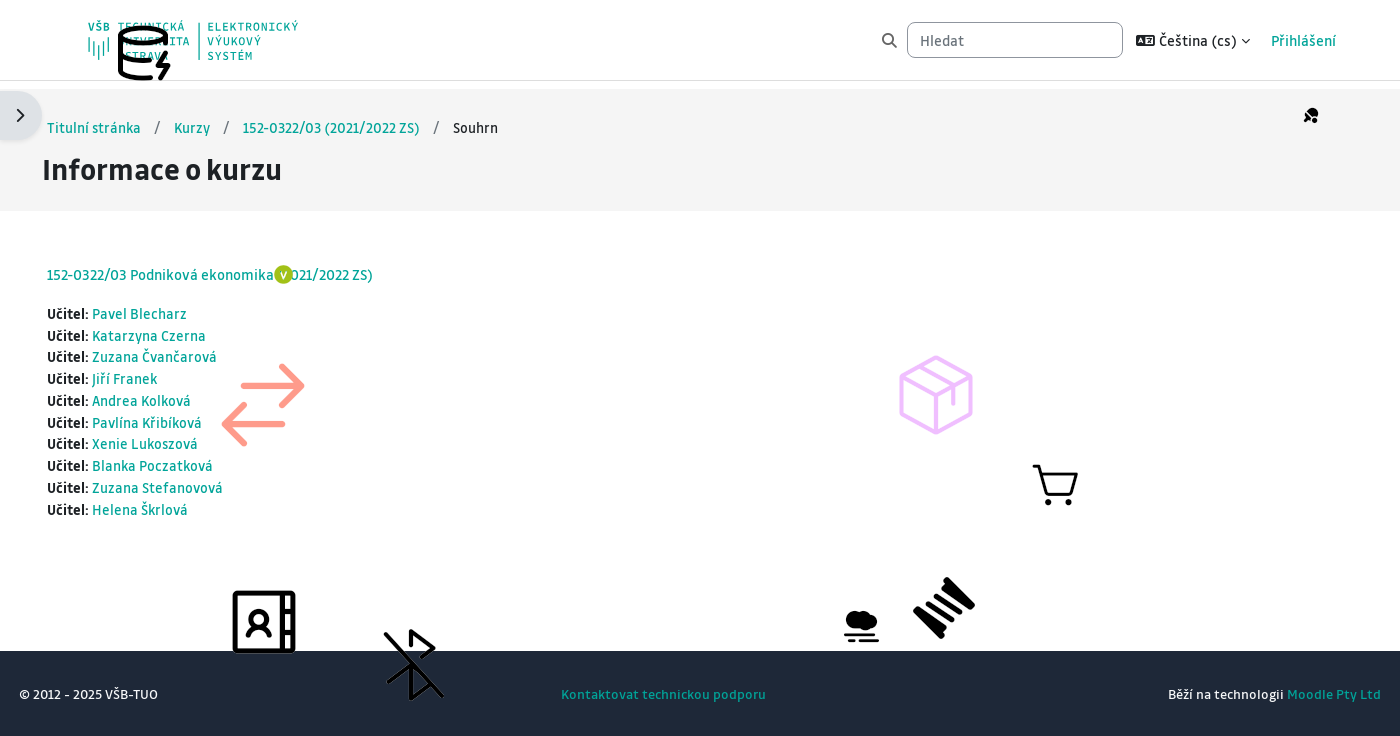 Image resolution: width=1400 pixels, height=736 pixels. What do you see at coordinates (264, 622) in the screenshot?
I see `open contacts or address book` at bounding box center [264, 622].